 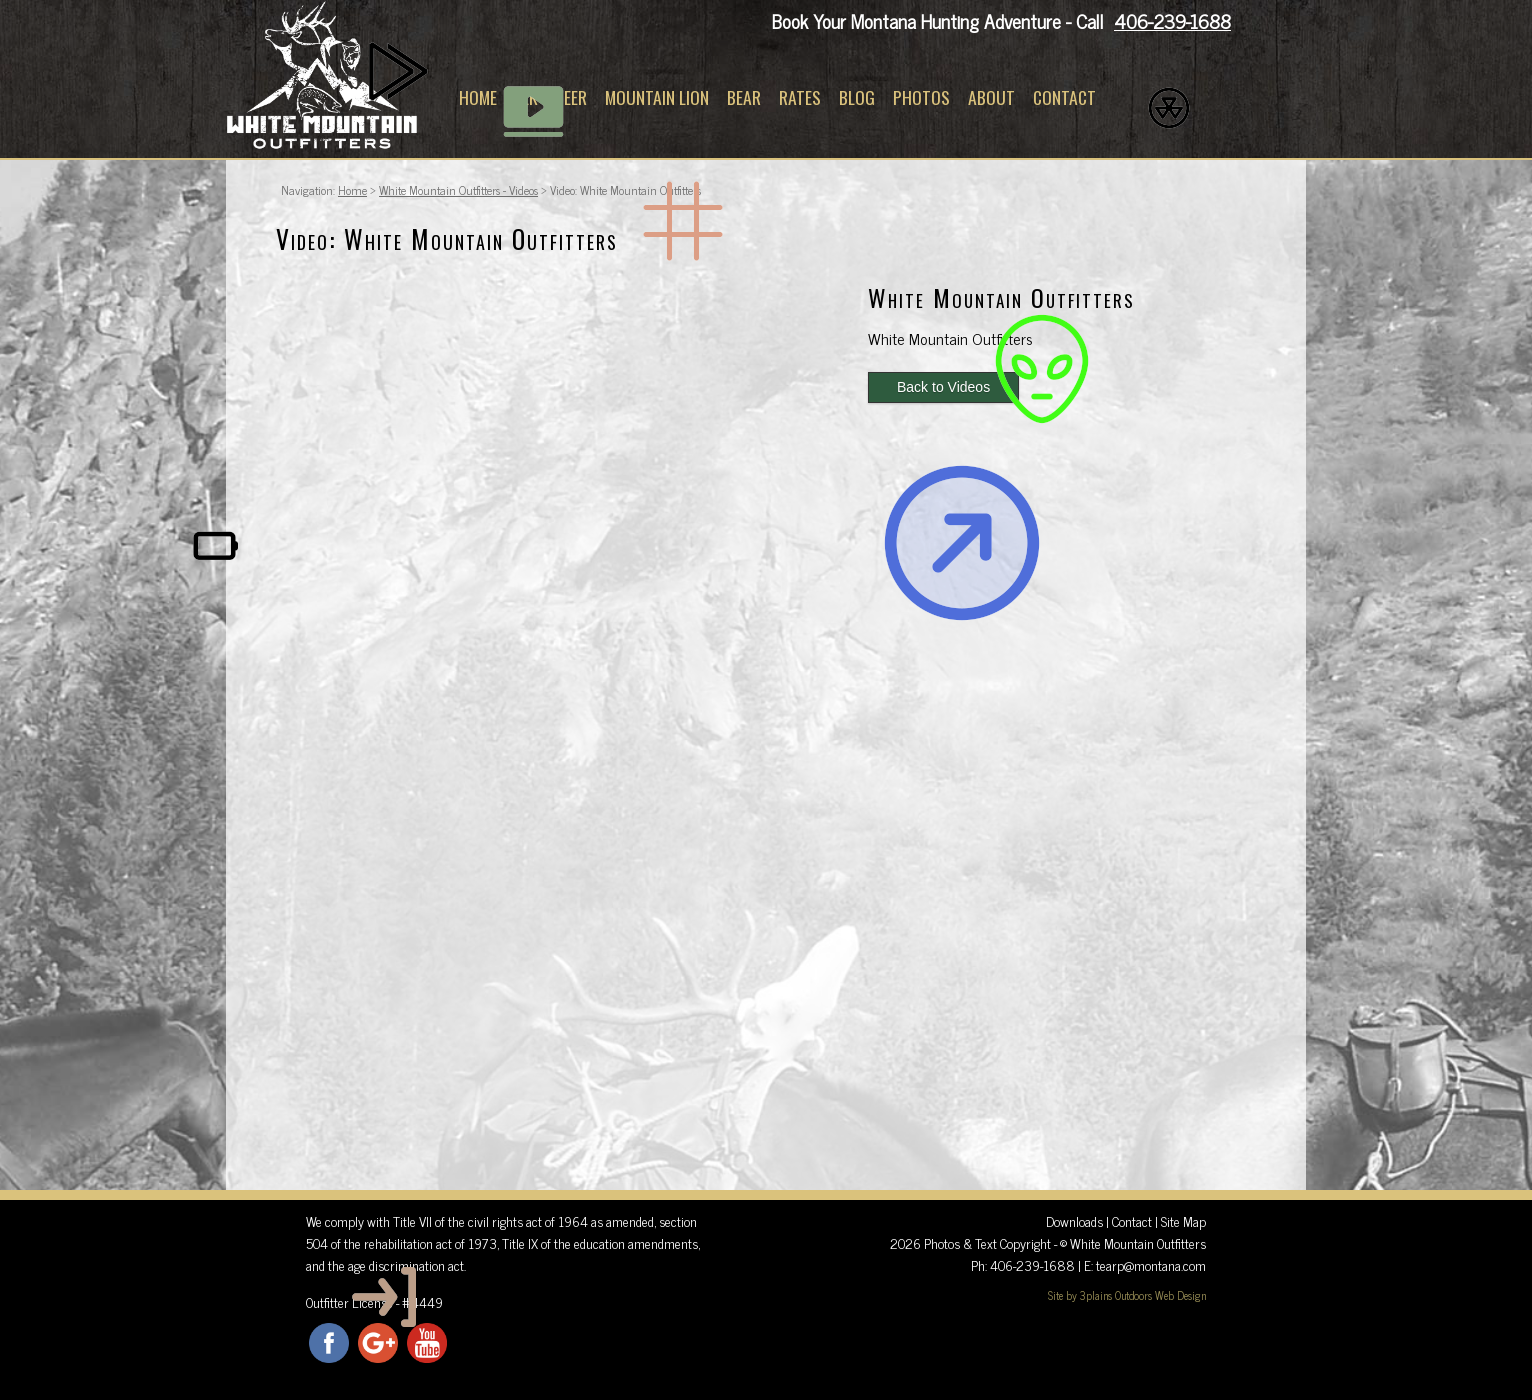 What do you see at coordinates (1169, 108) in the screenshot?
I see `fallout shelter or nuclear safety indicator` at bounding box center [1169, 108].